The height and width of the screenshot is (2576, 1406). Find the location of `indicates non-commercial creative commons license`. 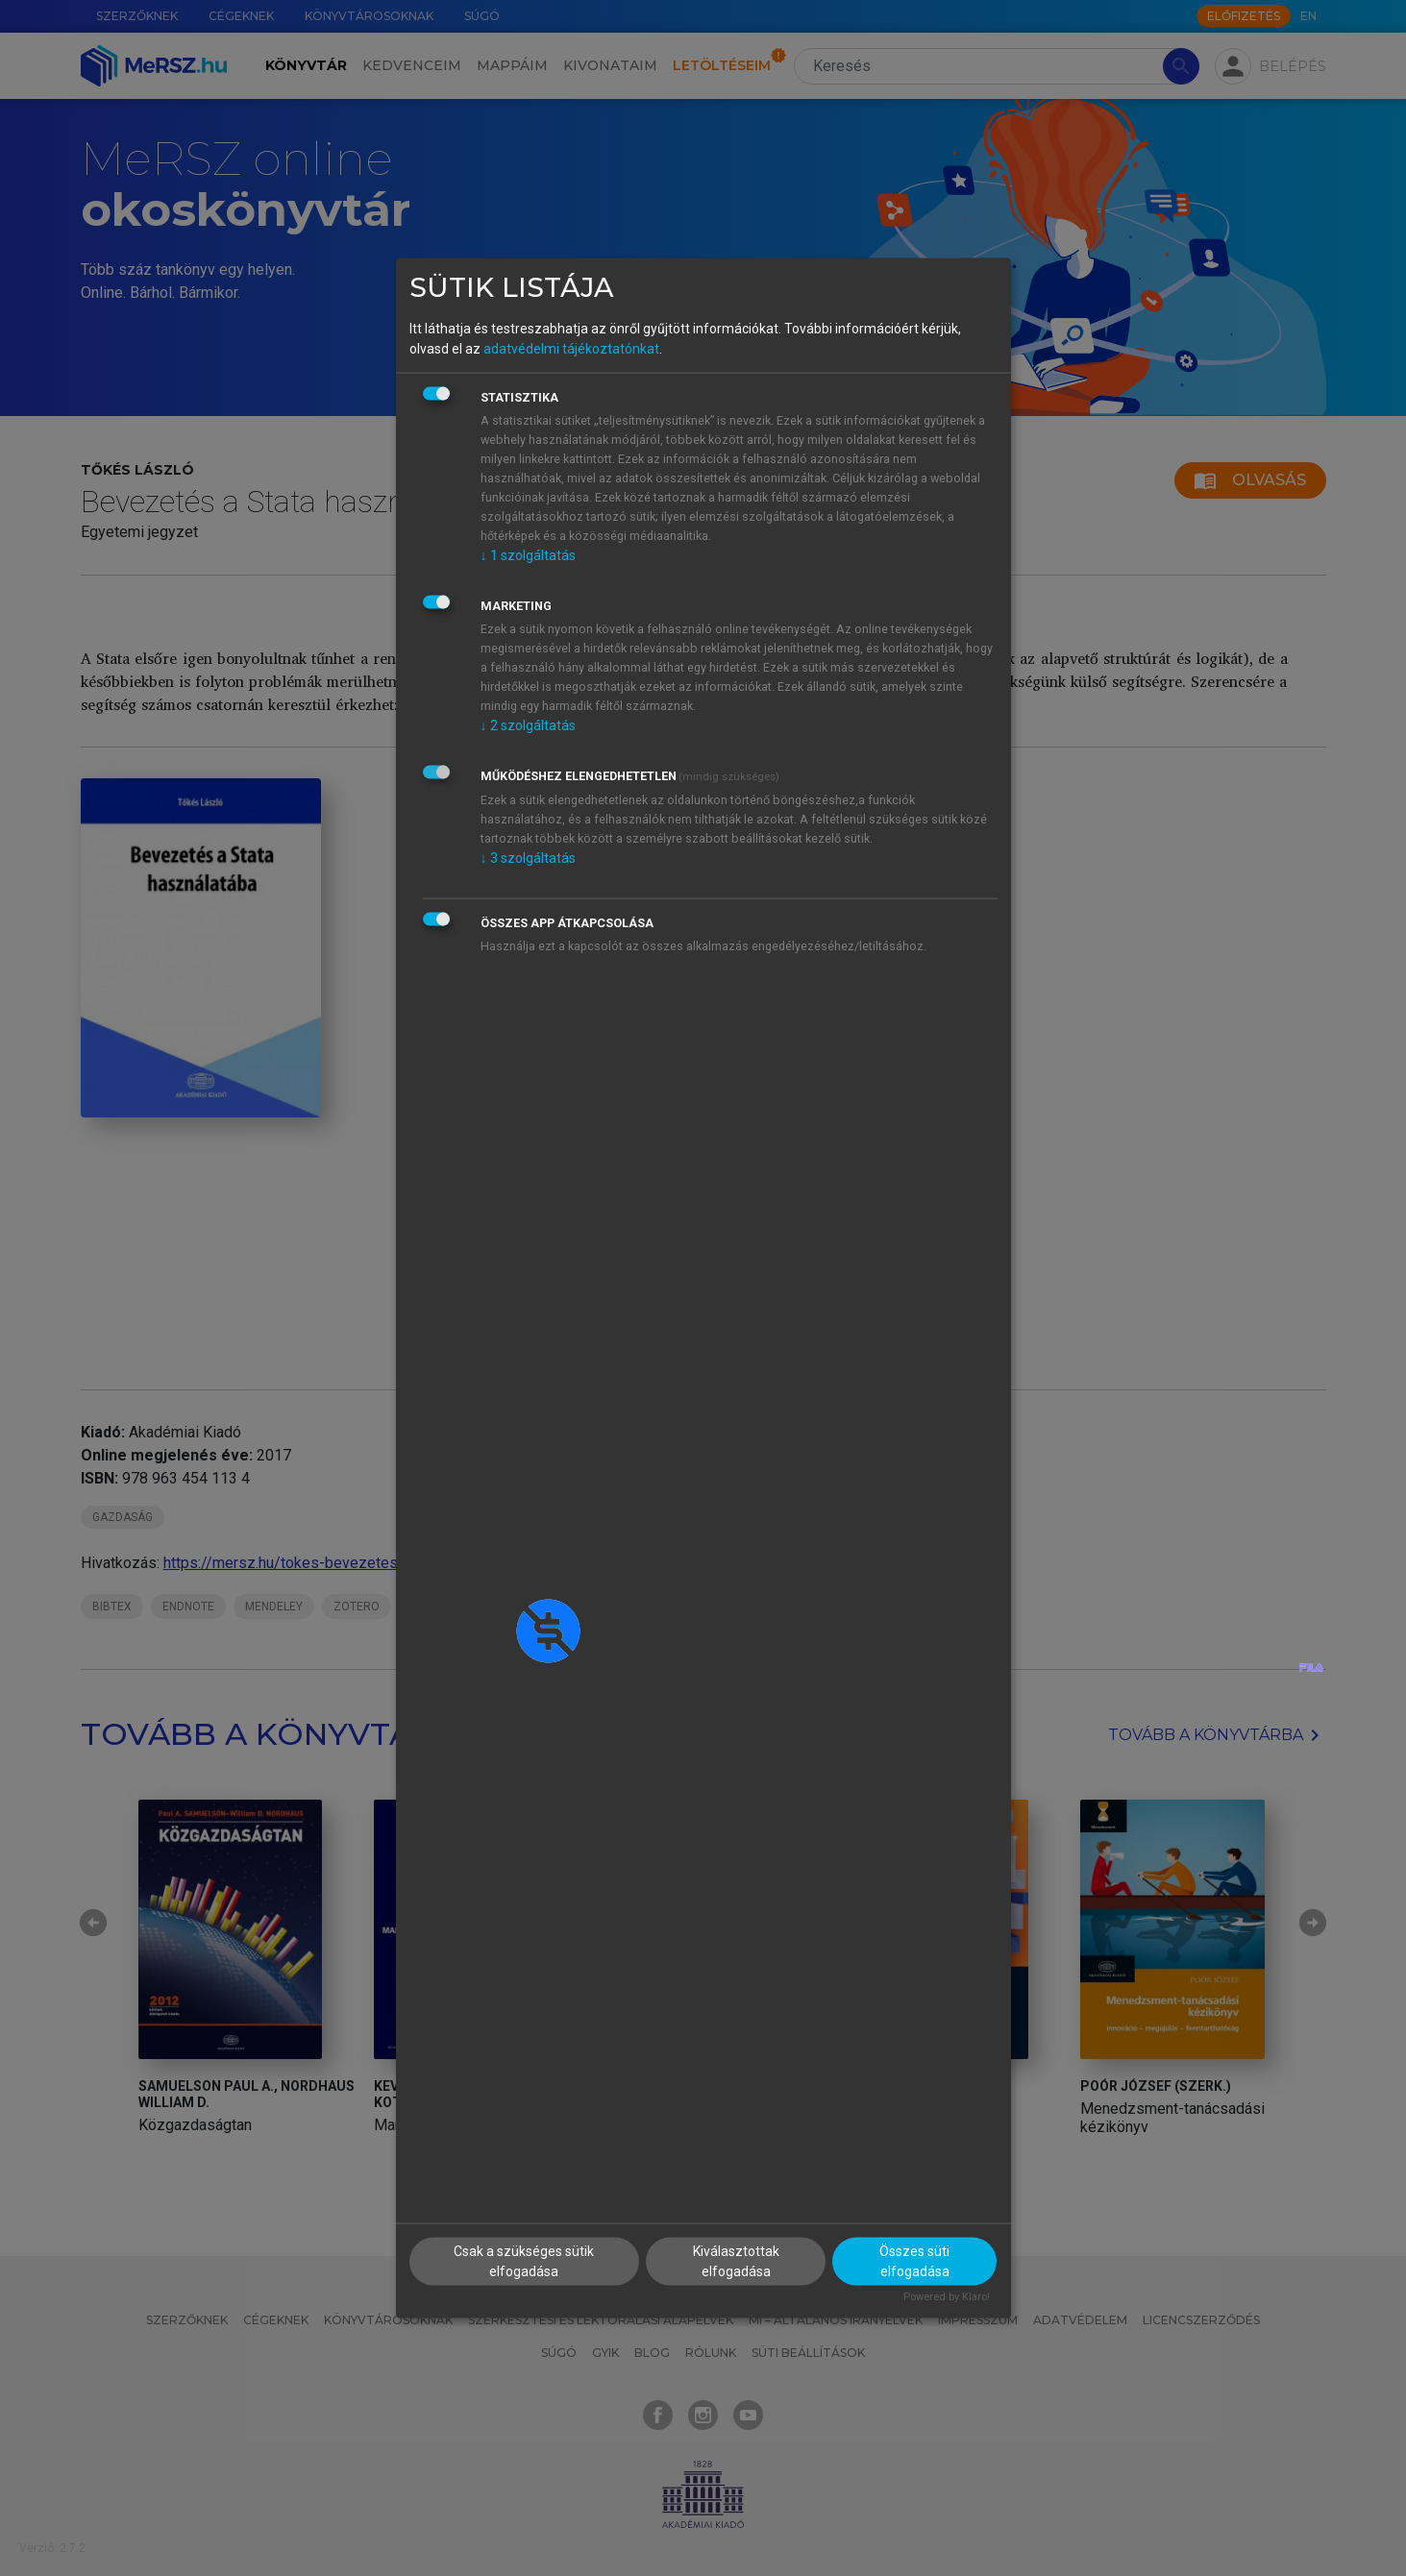

indicates non-commercial creative commons license is located at coordinates (548, 1631).